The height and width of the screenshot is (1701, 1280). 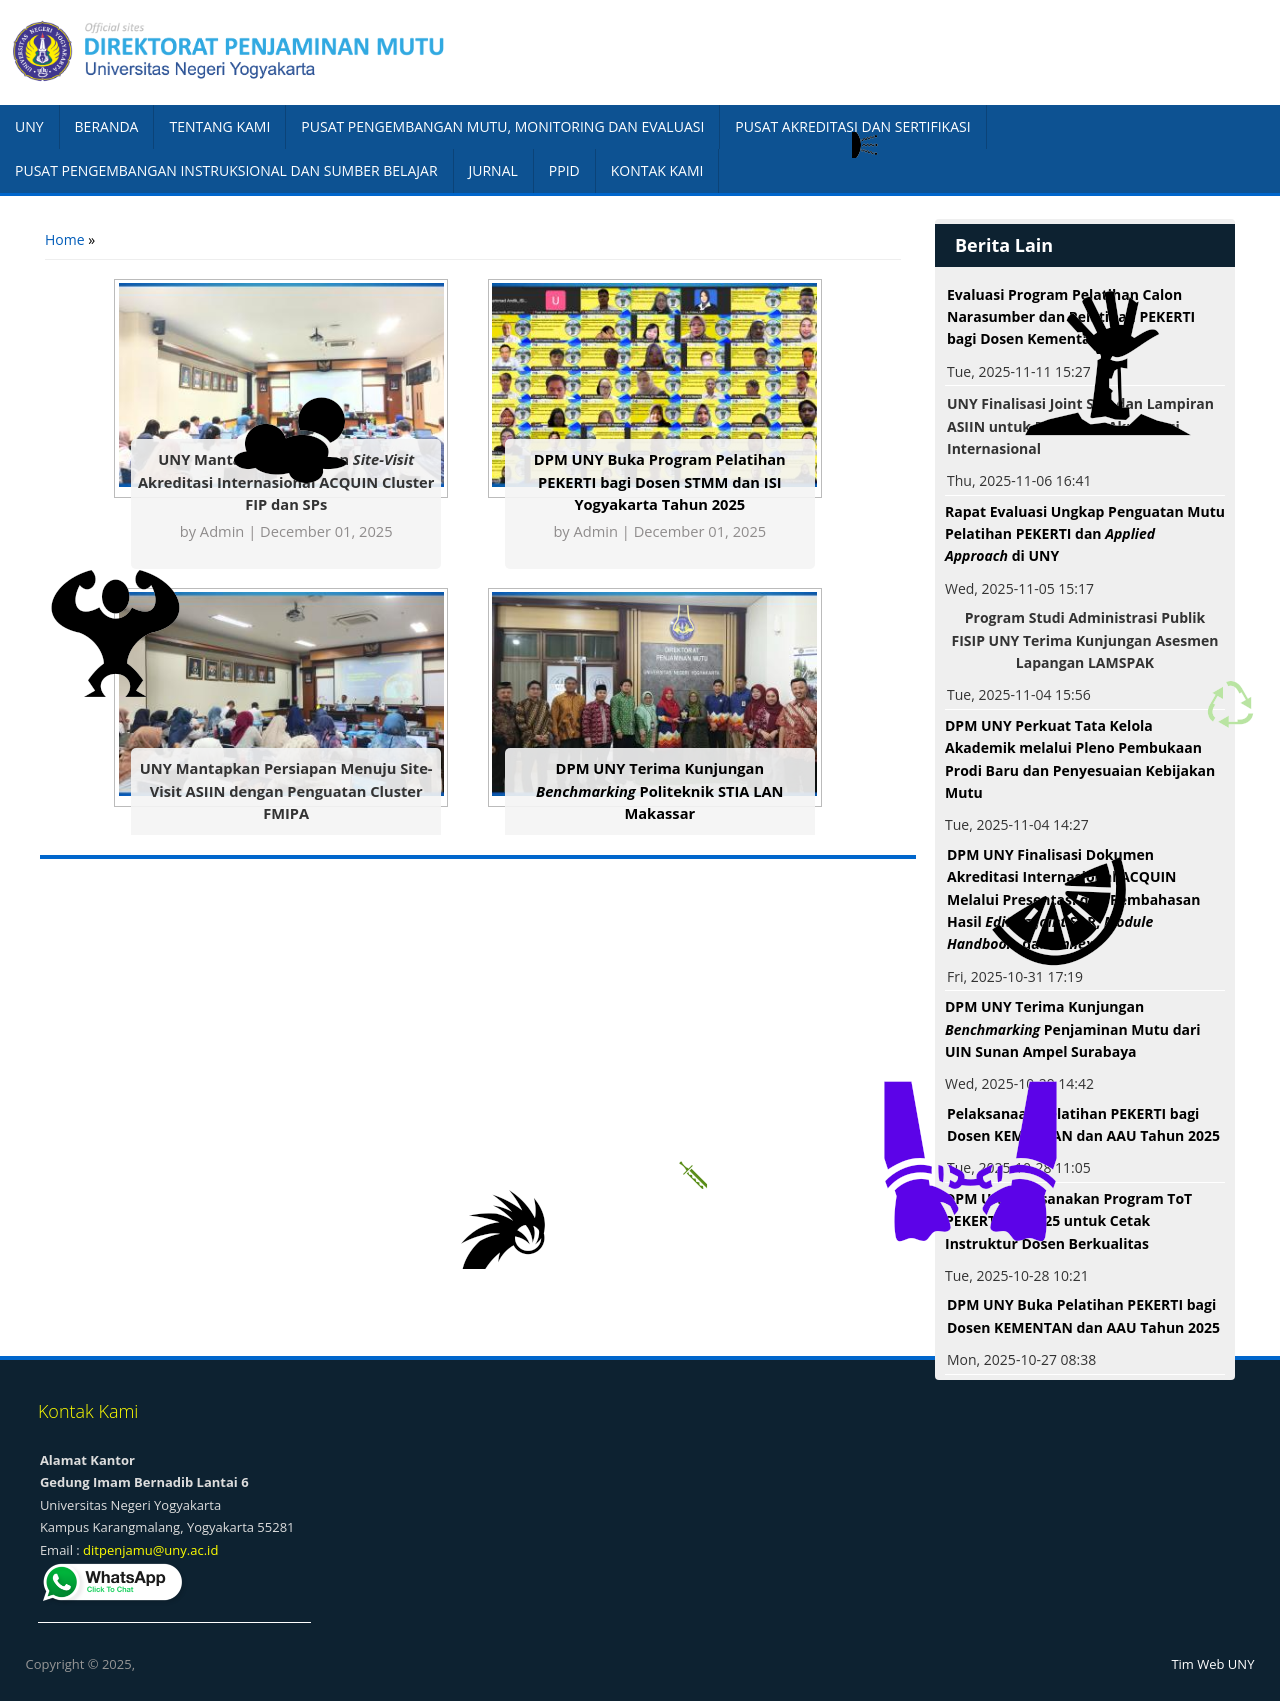 What do you see at coordinates (503, 1227) in the screenshot?
I see `cast an electrical or lightning spell` at bounding box center [503, 1227].